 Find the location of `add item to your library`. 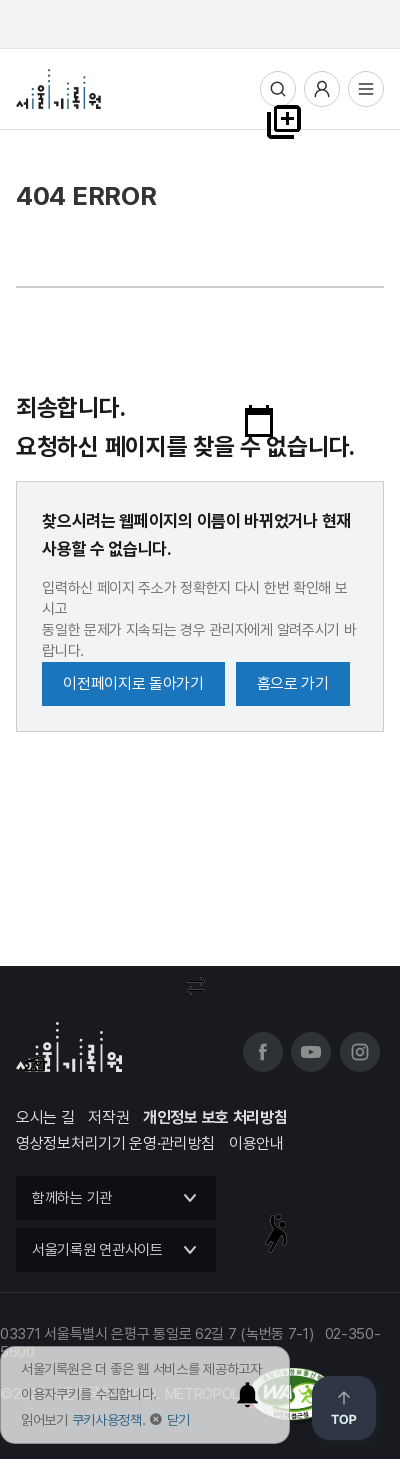

add item to your library is located at coordinates (284, 122).